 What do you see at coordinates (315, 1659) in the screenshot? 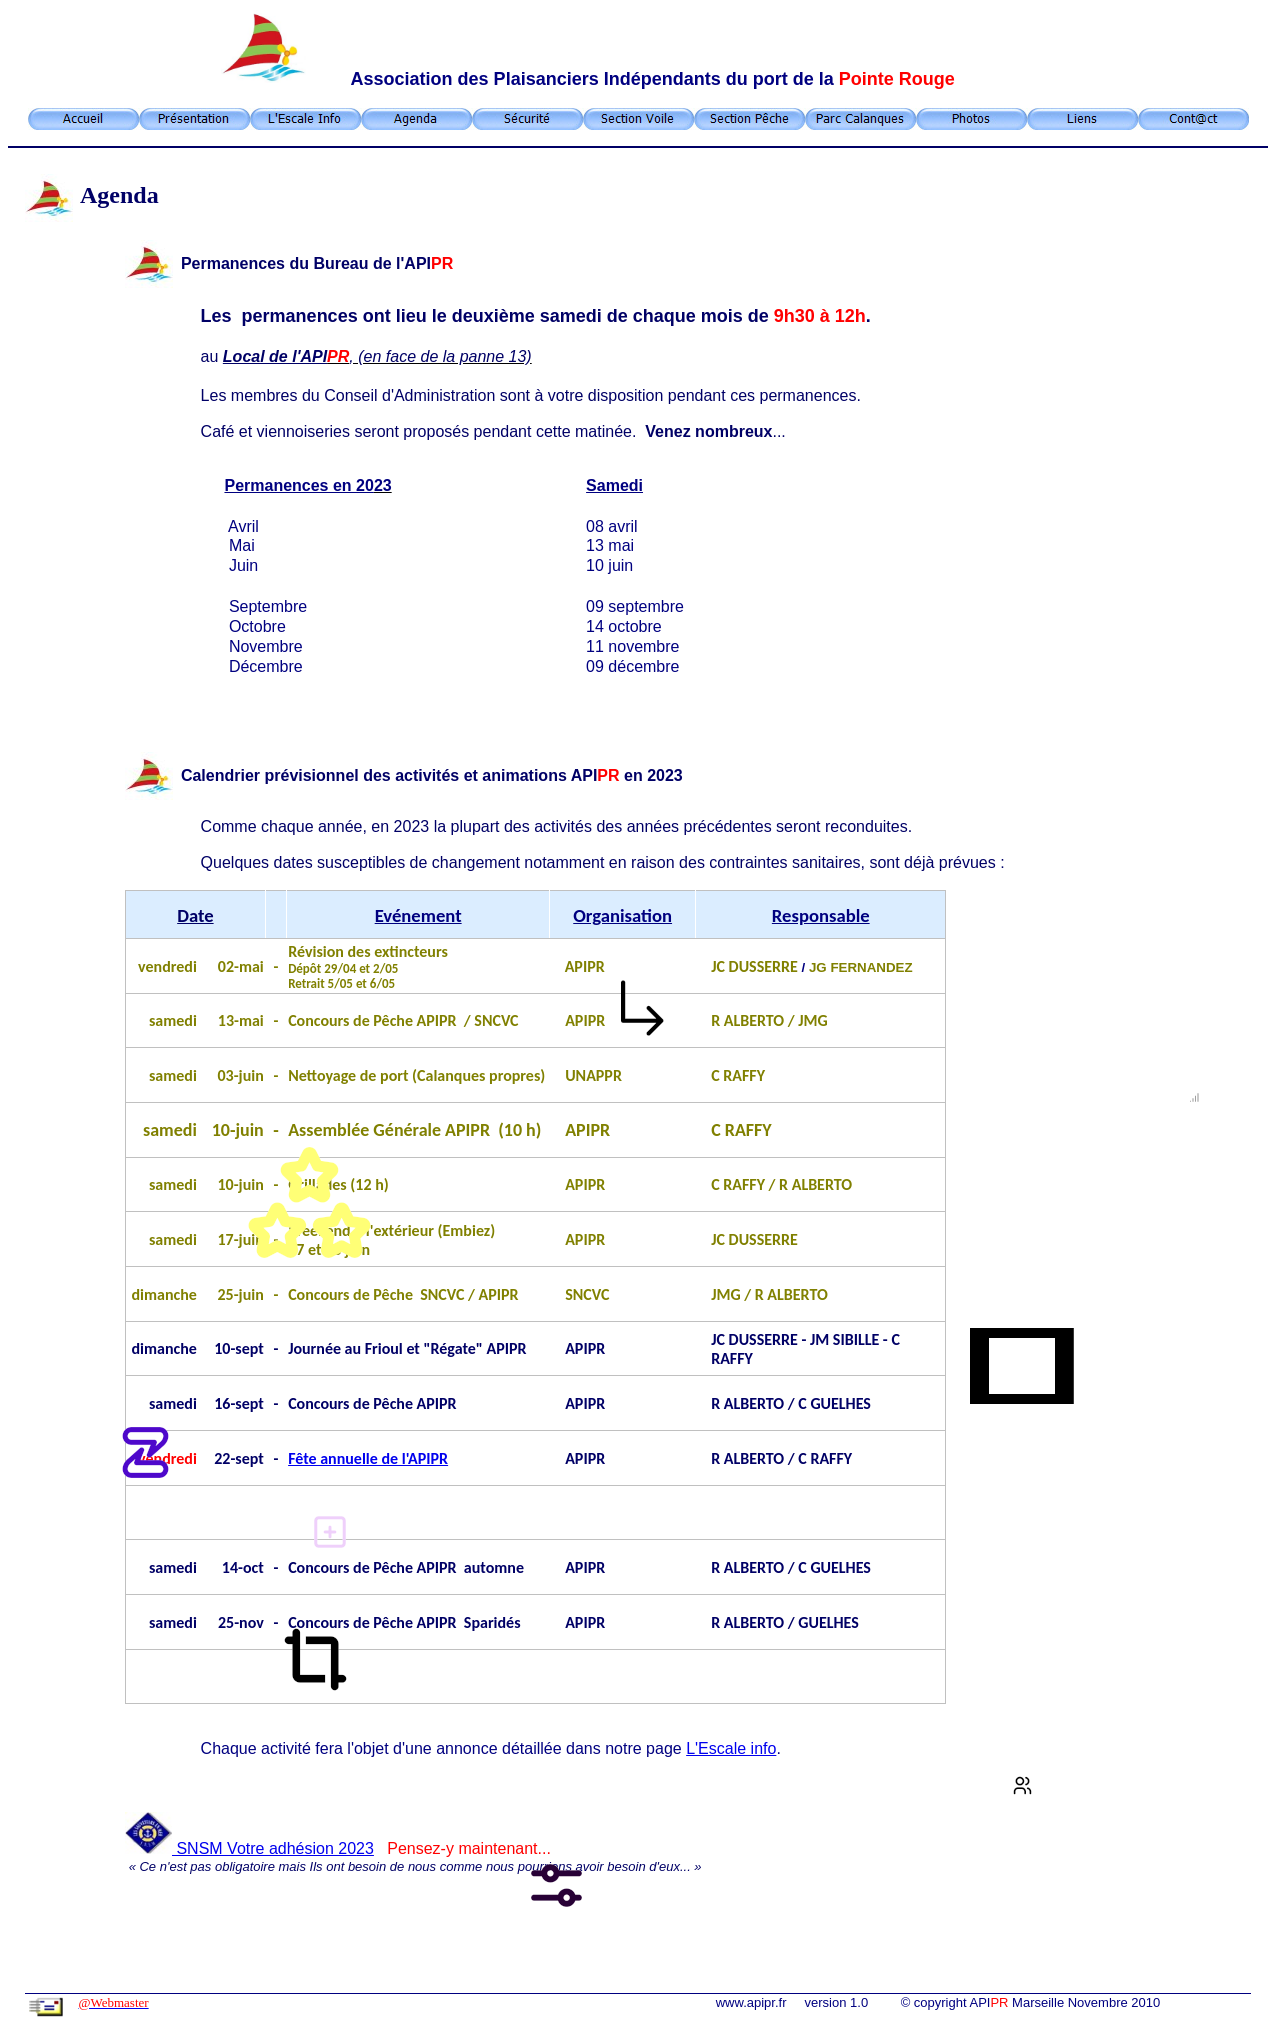
I see `crop or resize an image` at bounding box center [315, 1659].